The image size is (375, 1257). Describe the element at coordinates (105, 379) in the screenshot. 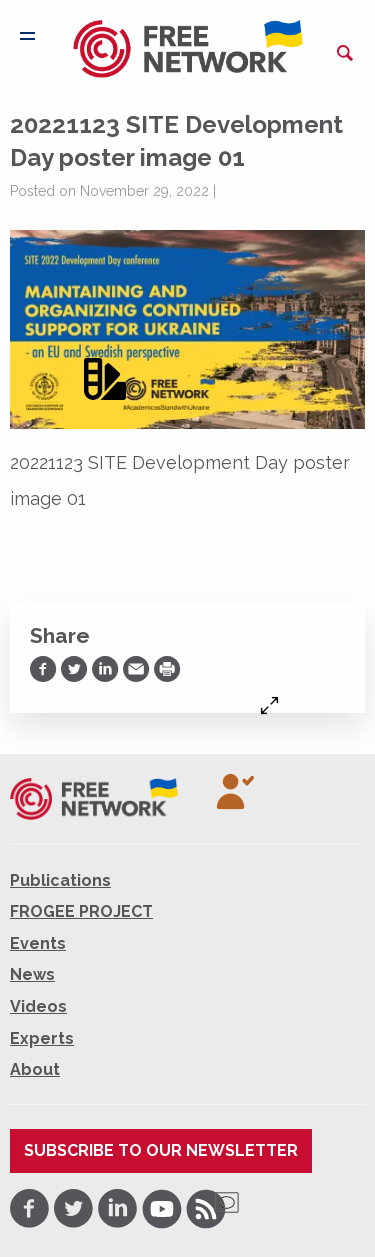

I see `access color palette or theme settings` at that location.